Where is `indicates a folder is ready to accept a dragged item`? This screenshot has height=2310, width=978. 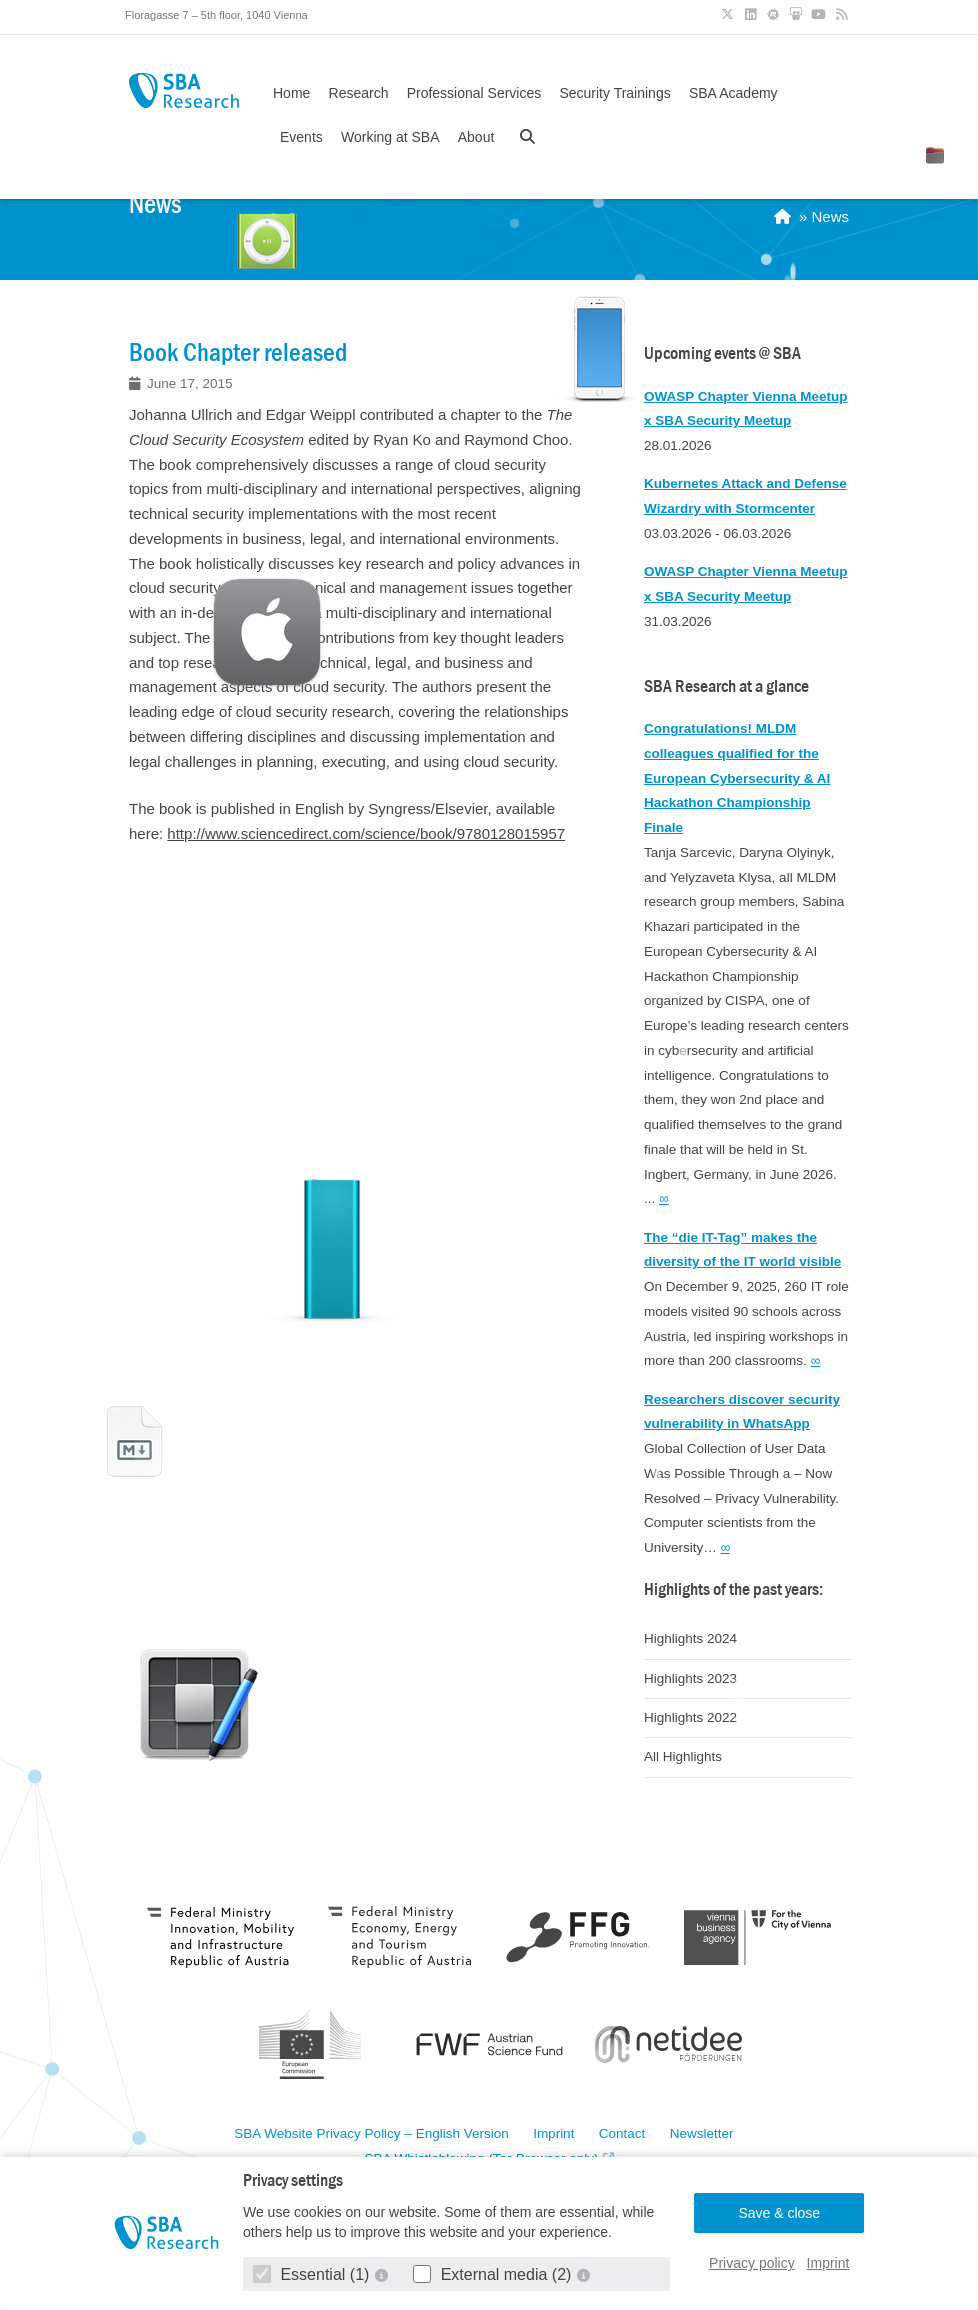
indicates a folder is ready to accept a dragged item is located at coordinates (935, 155).